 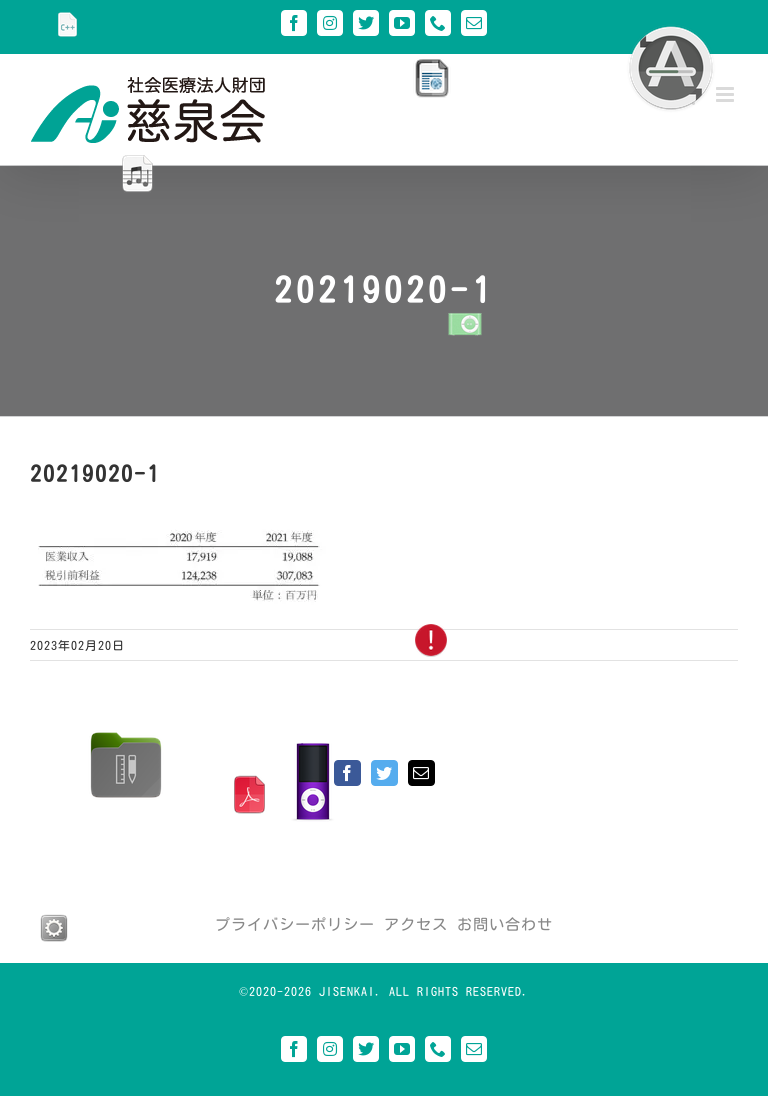 What do you see at coordinates (465, 318) in the screenshot?
I see `iPod shuffle device connected` at bounding box center [465, 318].